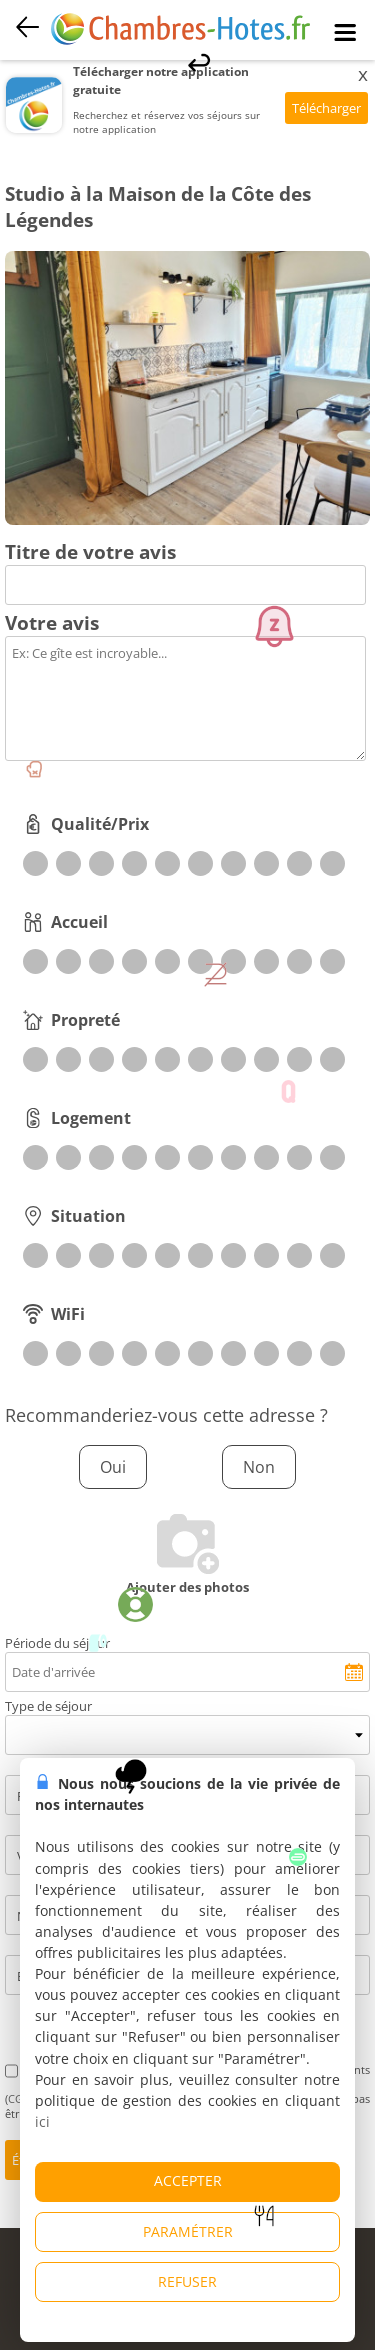 Image resolution: width=375 pixels, height=2350 pixels. Describe the element at coordinates (135, 1604) in the screenshot. I see `access help or support center` at that location.